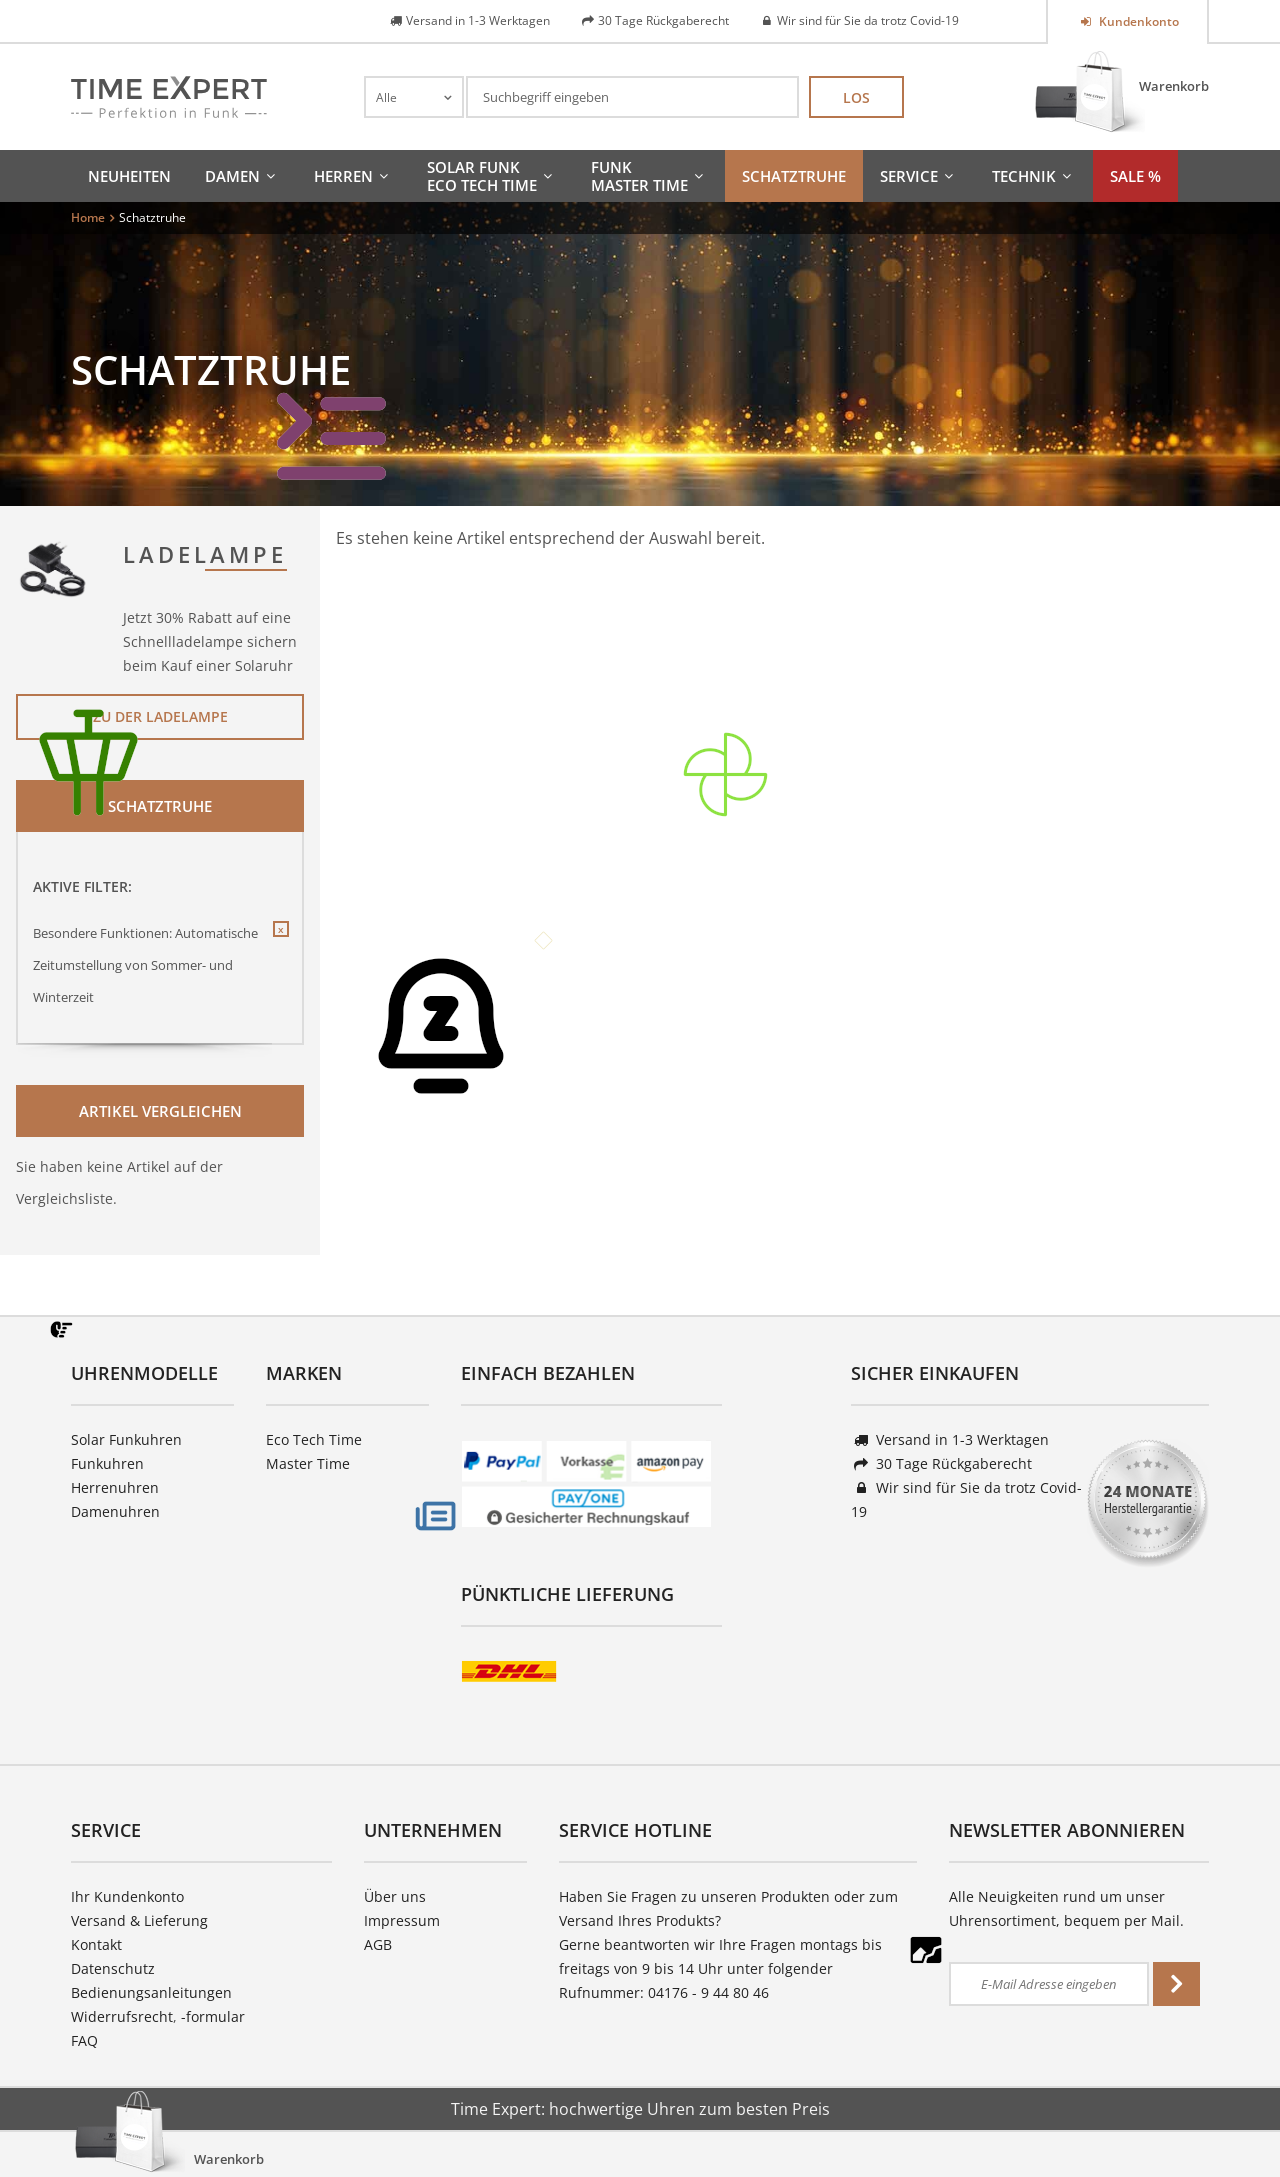 The height and width of the screenshot is (2177, 1280). I want to click on indicates next step or continue forward, so click(61, 1329).